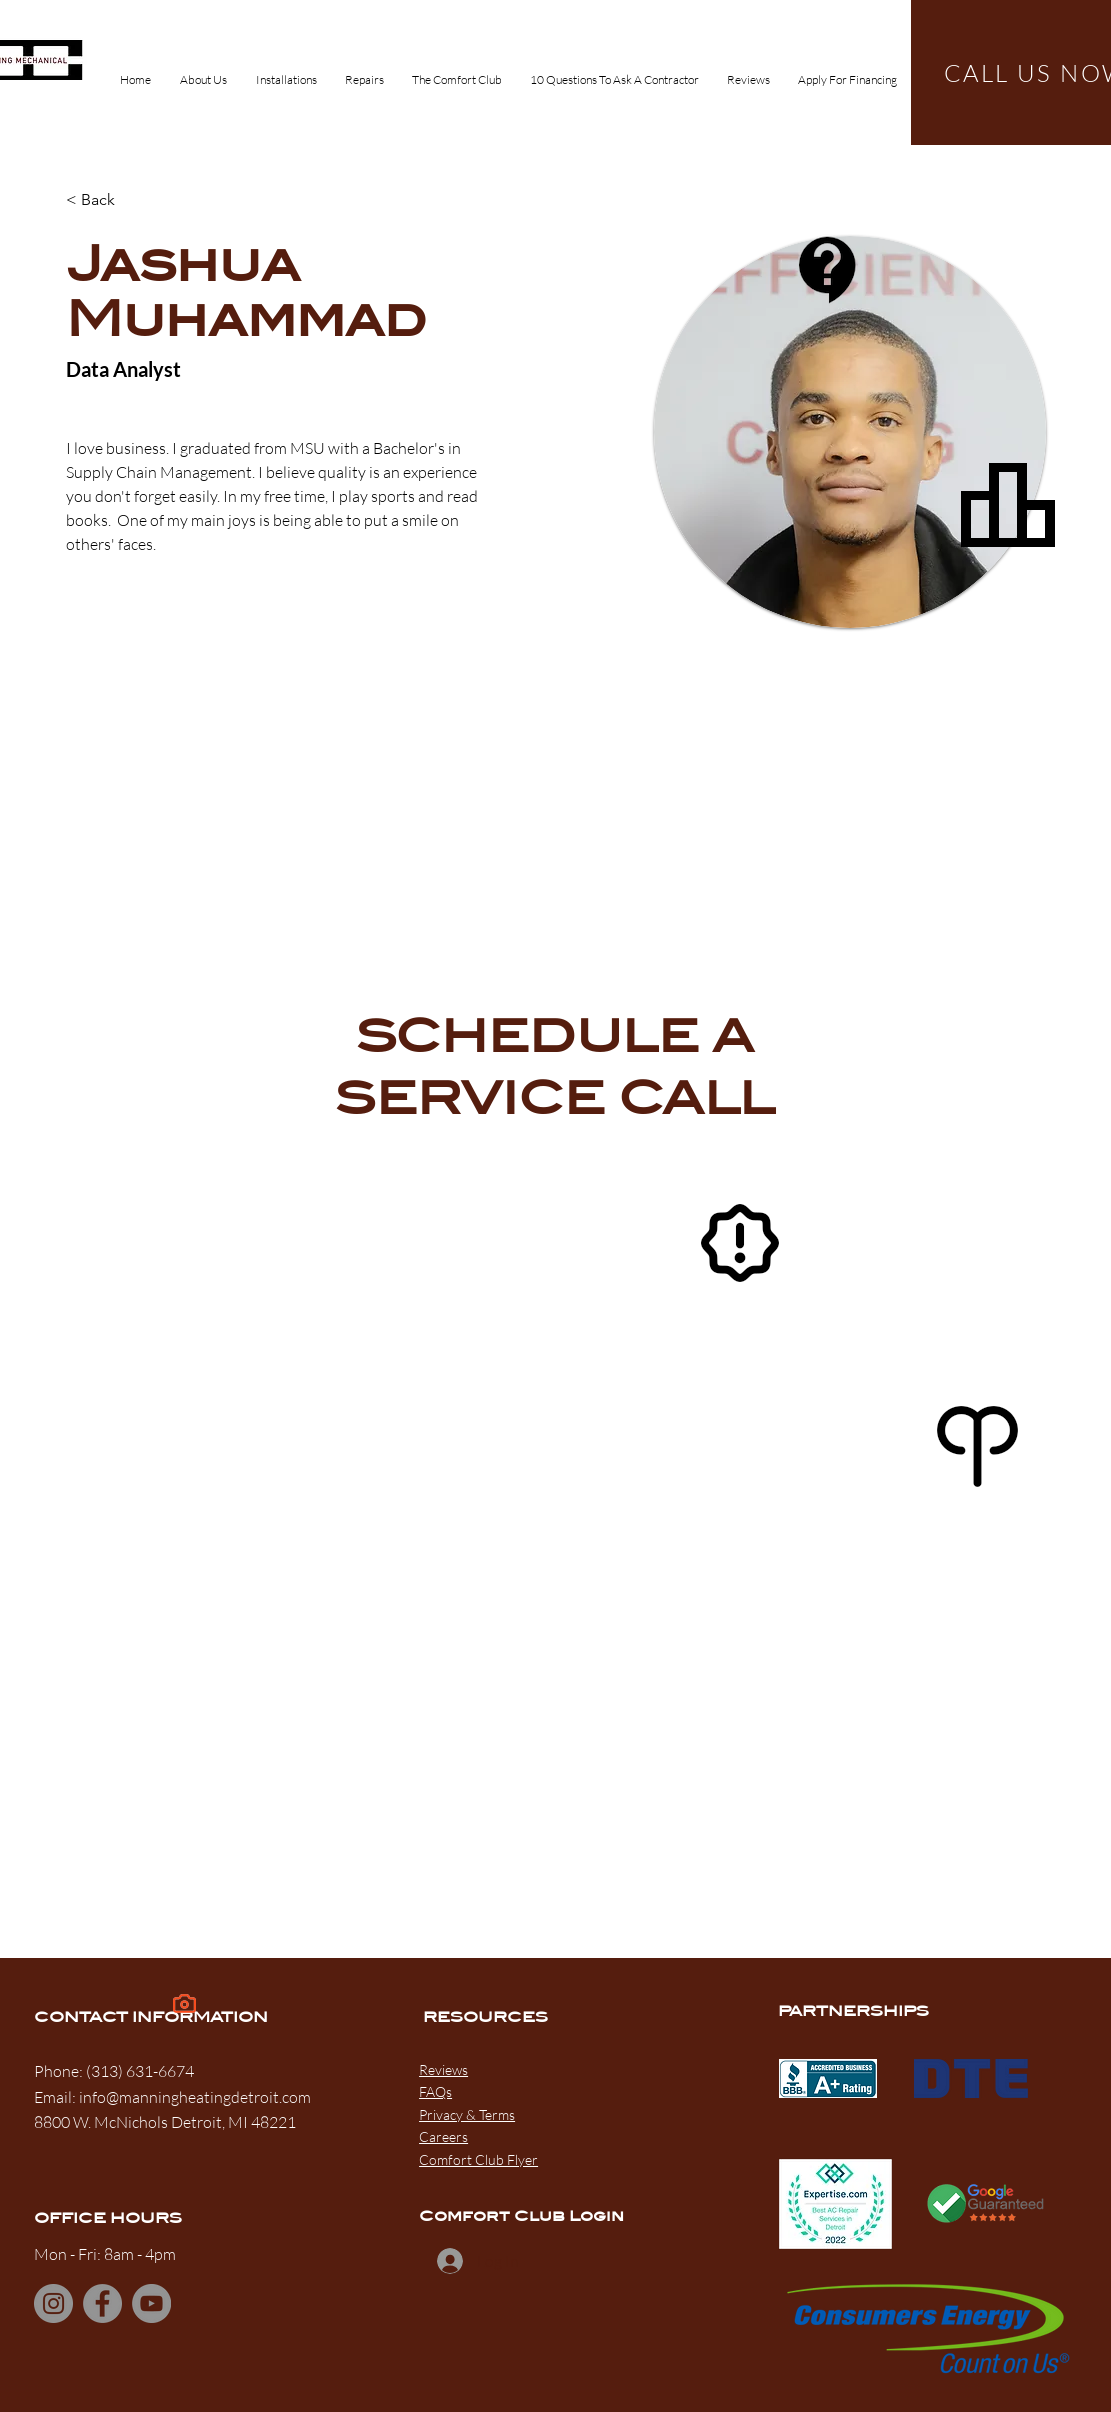  What do you see at coordinates (740, 1243) in the screenshot?
I see `indicates a warning or alert requiring attention` at bounding box center [740, 1243].